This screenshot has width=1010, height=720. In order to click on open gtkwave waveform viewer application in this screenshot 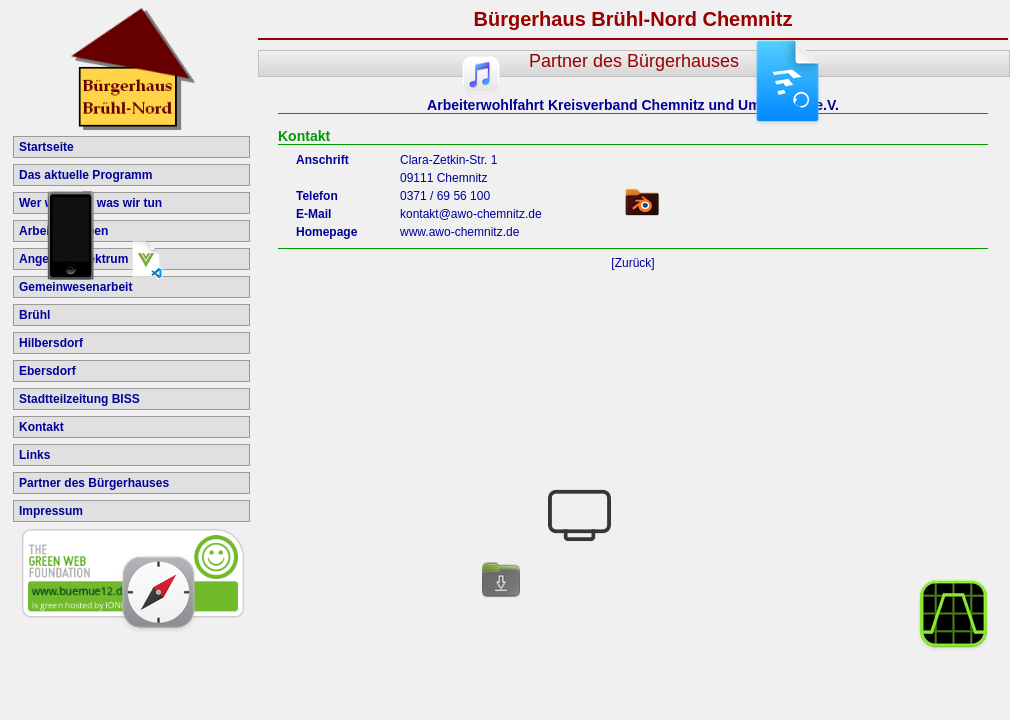, I will do `click(953, 613)`.